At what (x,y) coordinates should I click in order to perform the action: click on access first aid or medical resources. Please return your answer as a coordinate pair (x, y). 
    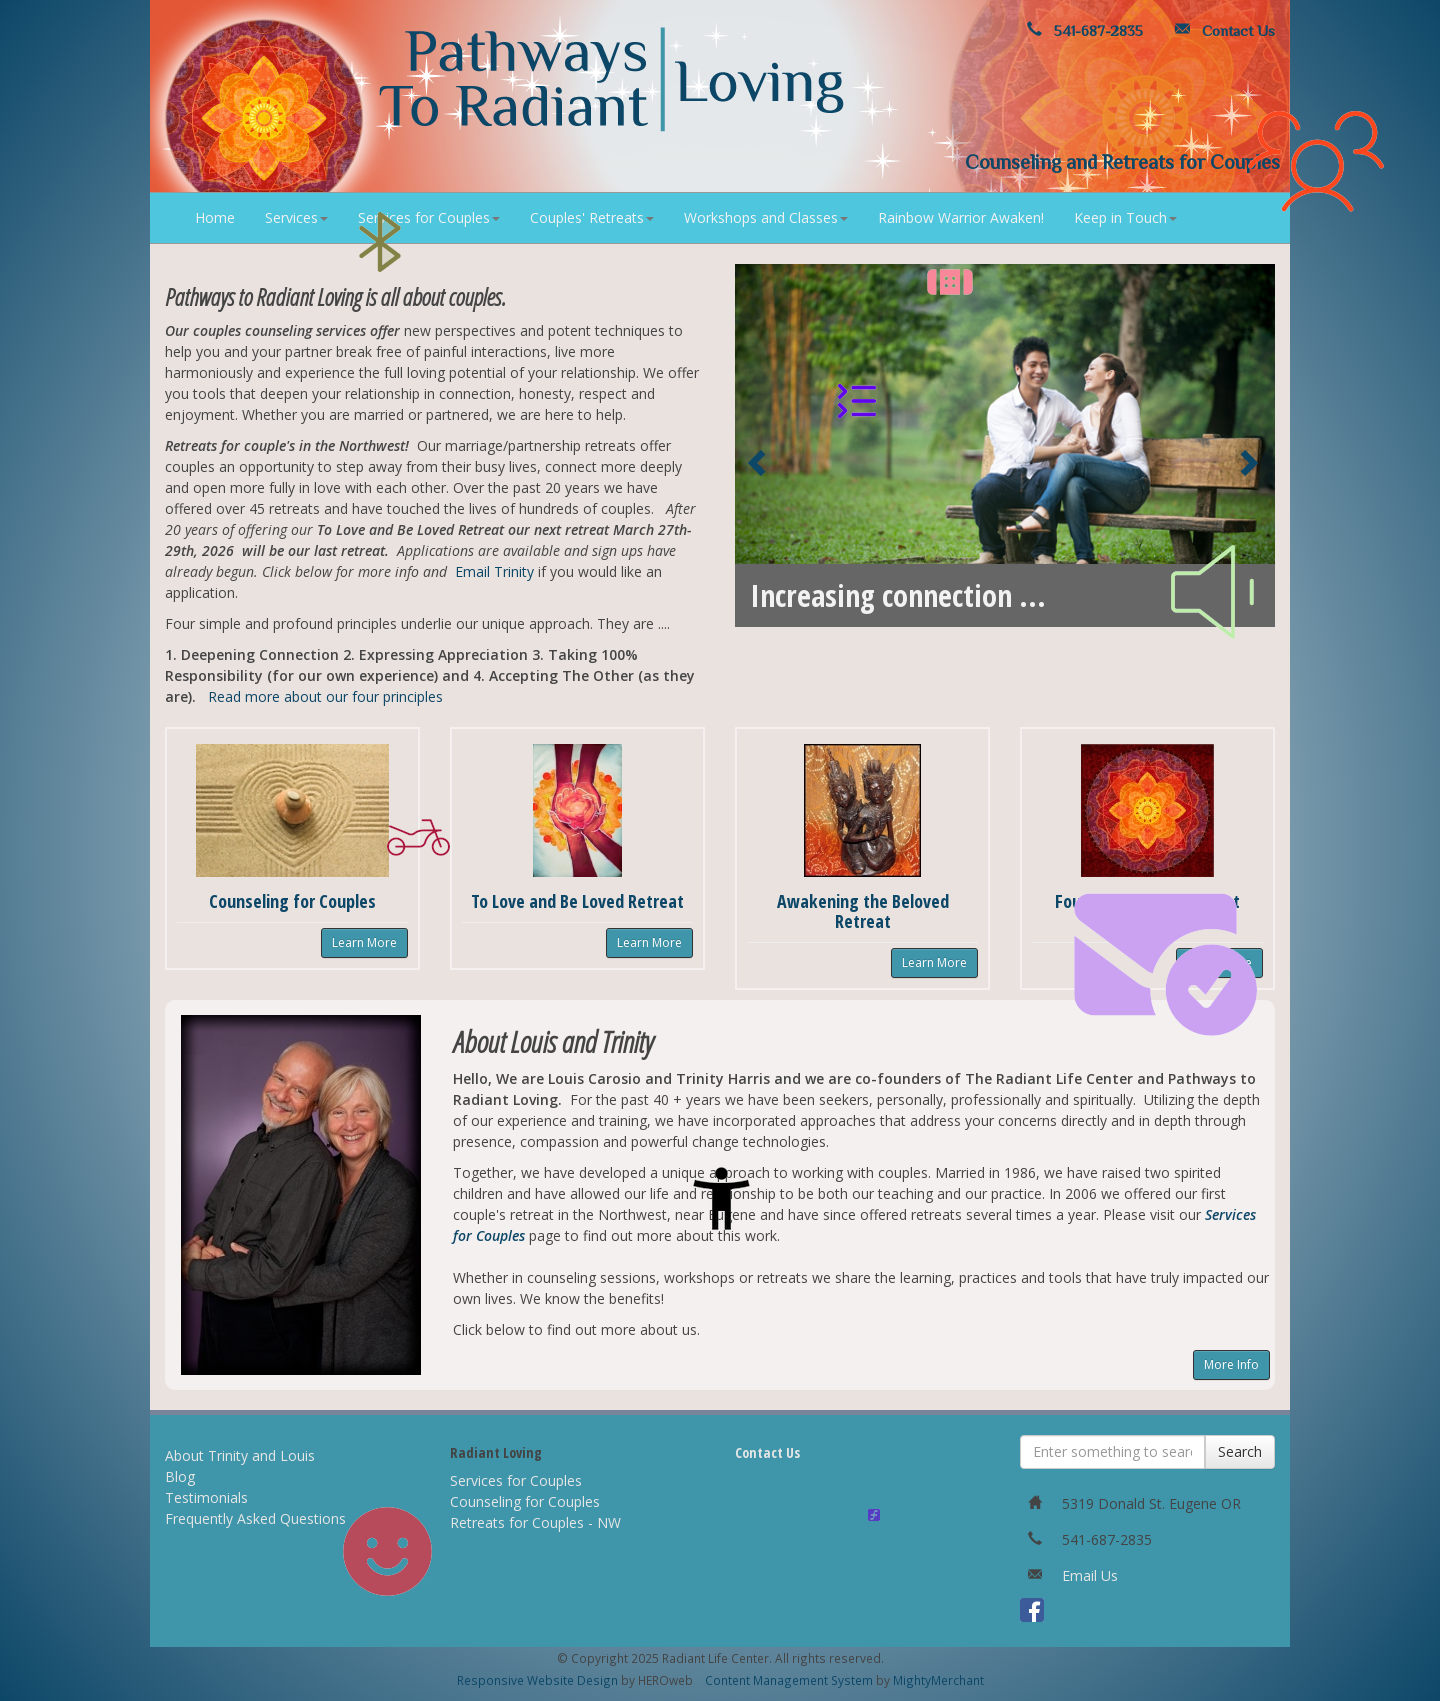
    Looking at the image, I should click on (950, 282).